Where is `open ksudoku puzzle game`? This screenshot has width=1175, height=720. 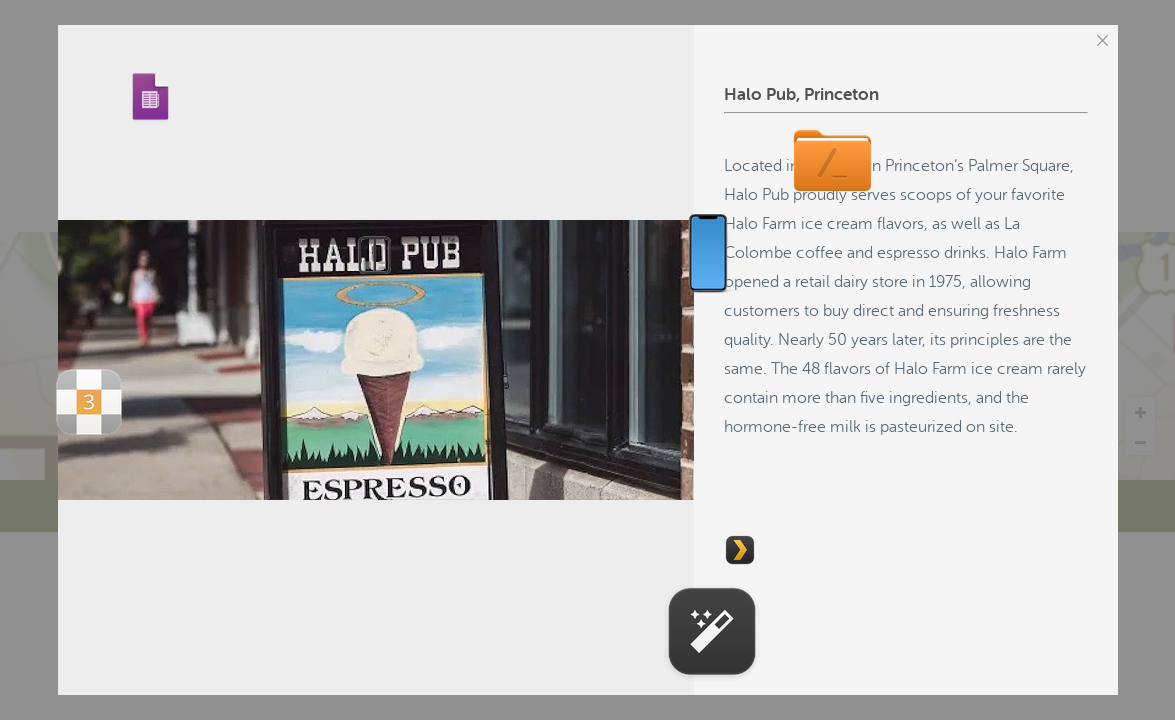 open ksudoku puzzle game is located at coordinates (89, 402).